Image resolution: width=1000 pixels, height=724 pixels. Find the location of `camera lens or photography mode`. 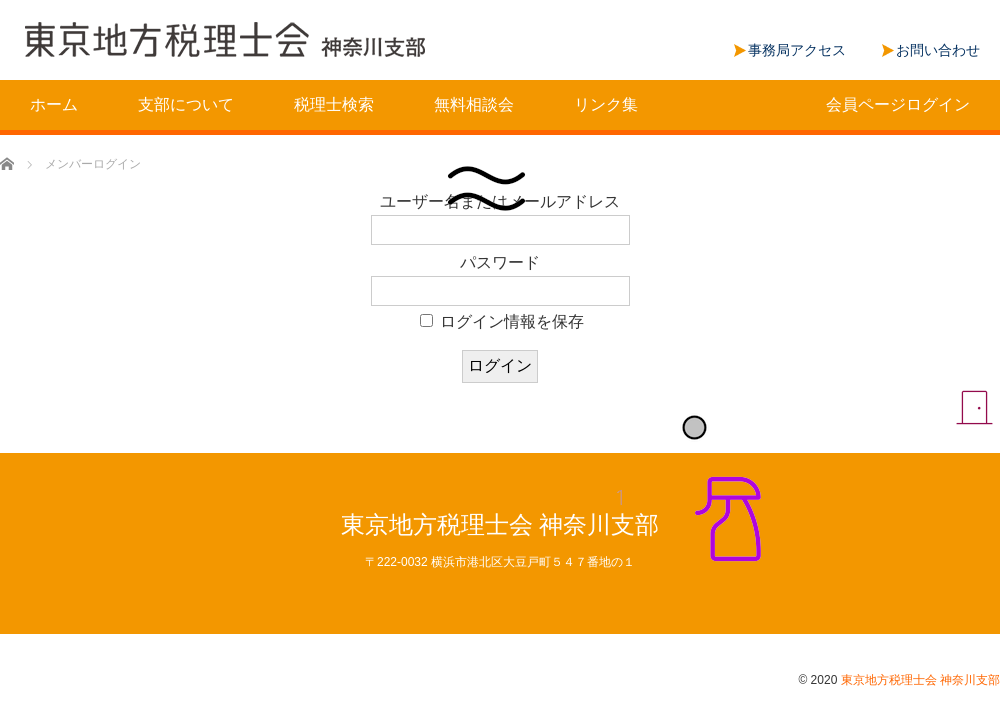

camera lens or photography mode is located at coordinates (694, 427).